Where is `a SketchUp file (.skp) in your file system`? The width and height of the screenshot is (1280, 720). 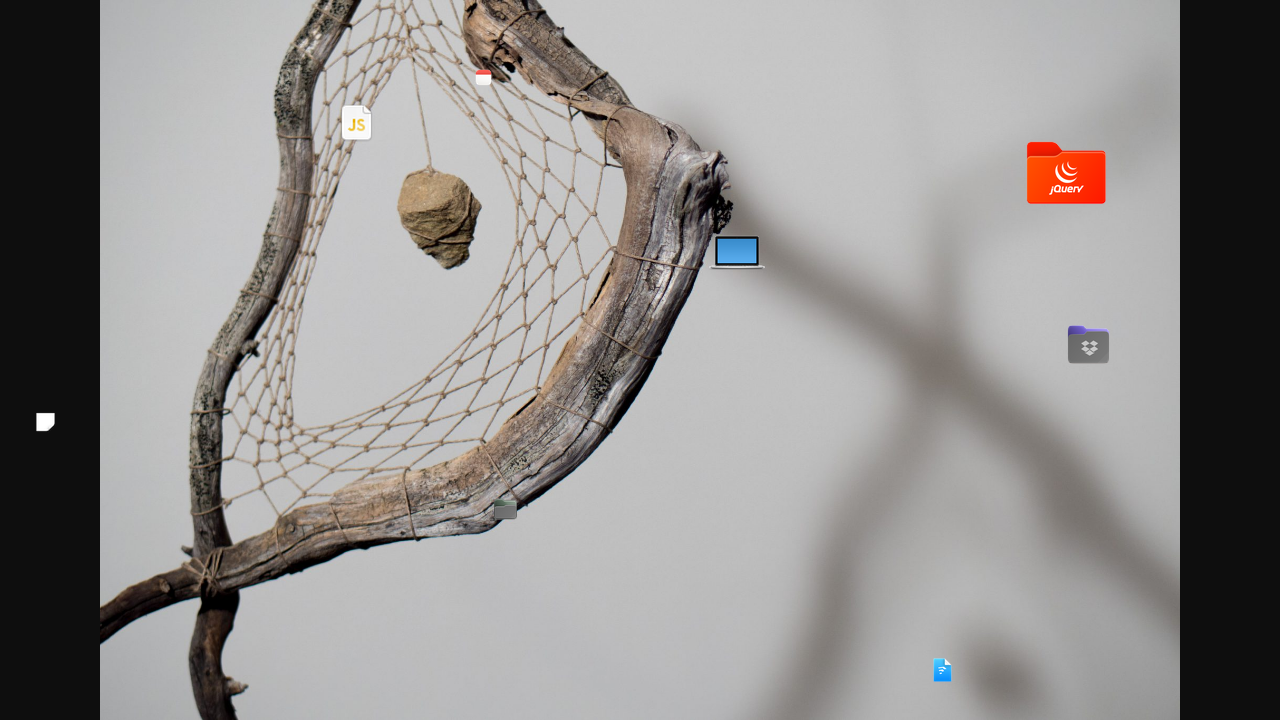
a SketchUp file (.skp) in your file system is located at coordinates (942, 670).